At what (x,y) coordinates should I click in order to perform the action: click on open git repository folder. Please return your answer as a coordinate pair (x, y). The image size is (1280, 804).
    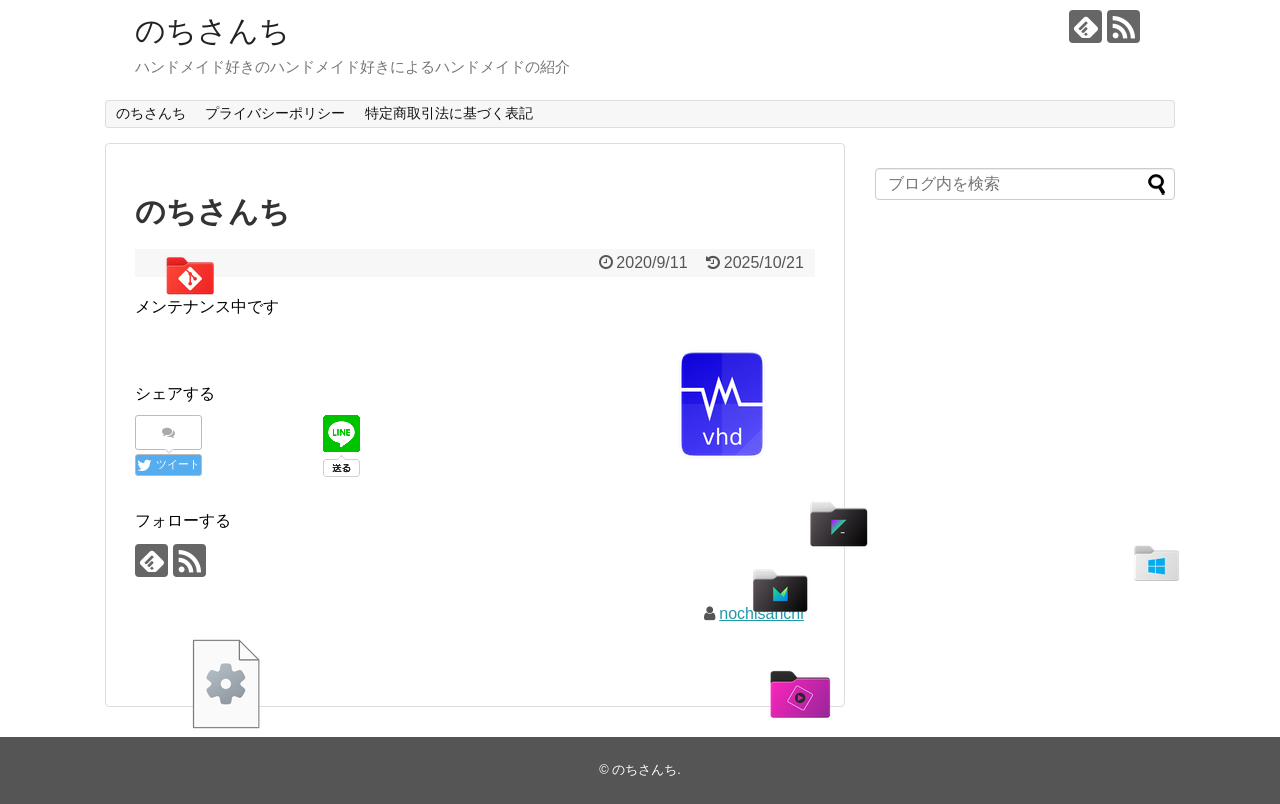
    Looking at the image, I should click on (190, 277).